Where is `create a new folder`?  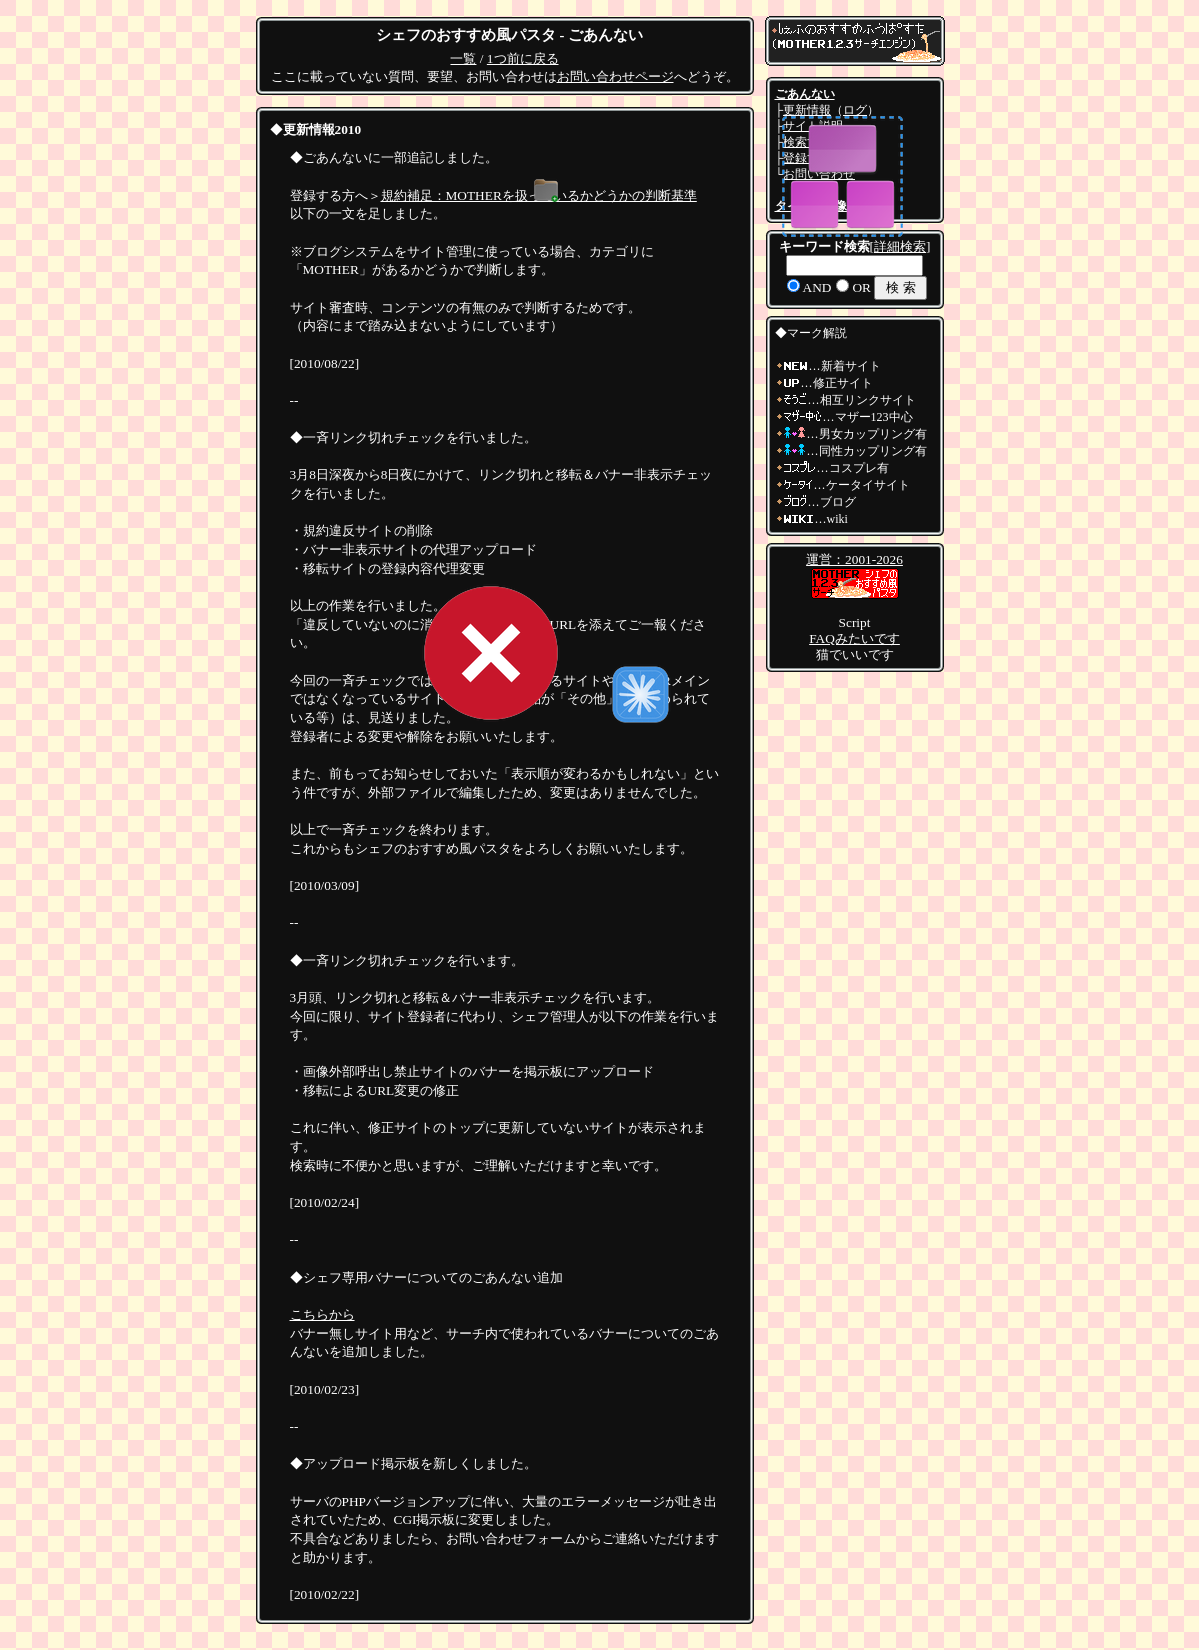
create a new folder is located at coordinates (546, 190).